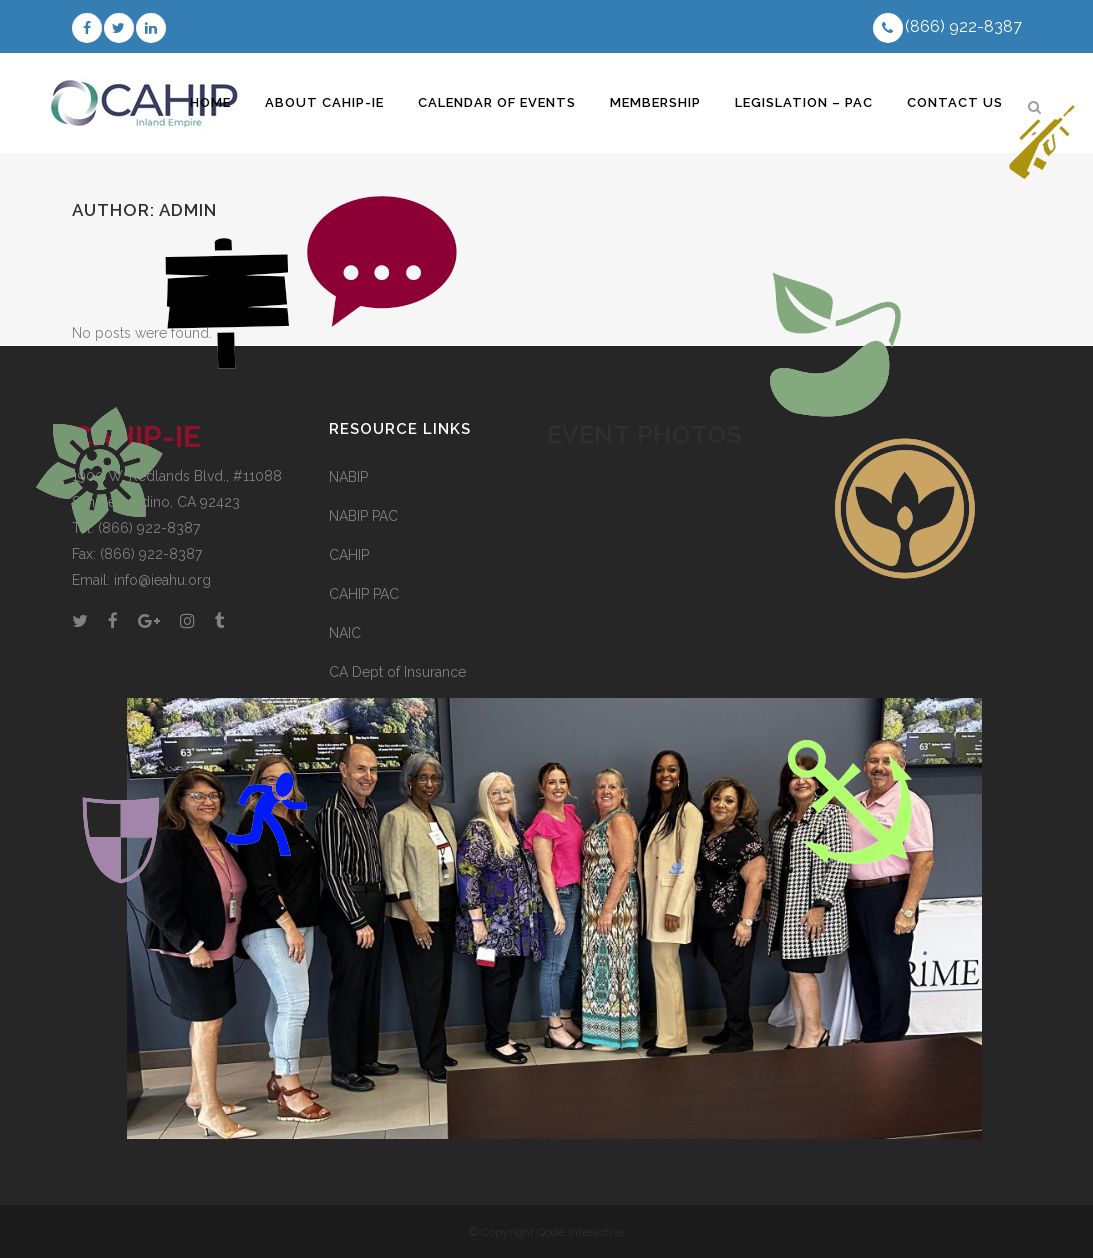  Describe the element at coordinates (228, 300) in the screenshot. I see `view in-game signpost or hint` at that location.